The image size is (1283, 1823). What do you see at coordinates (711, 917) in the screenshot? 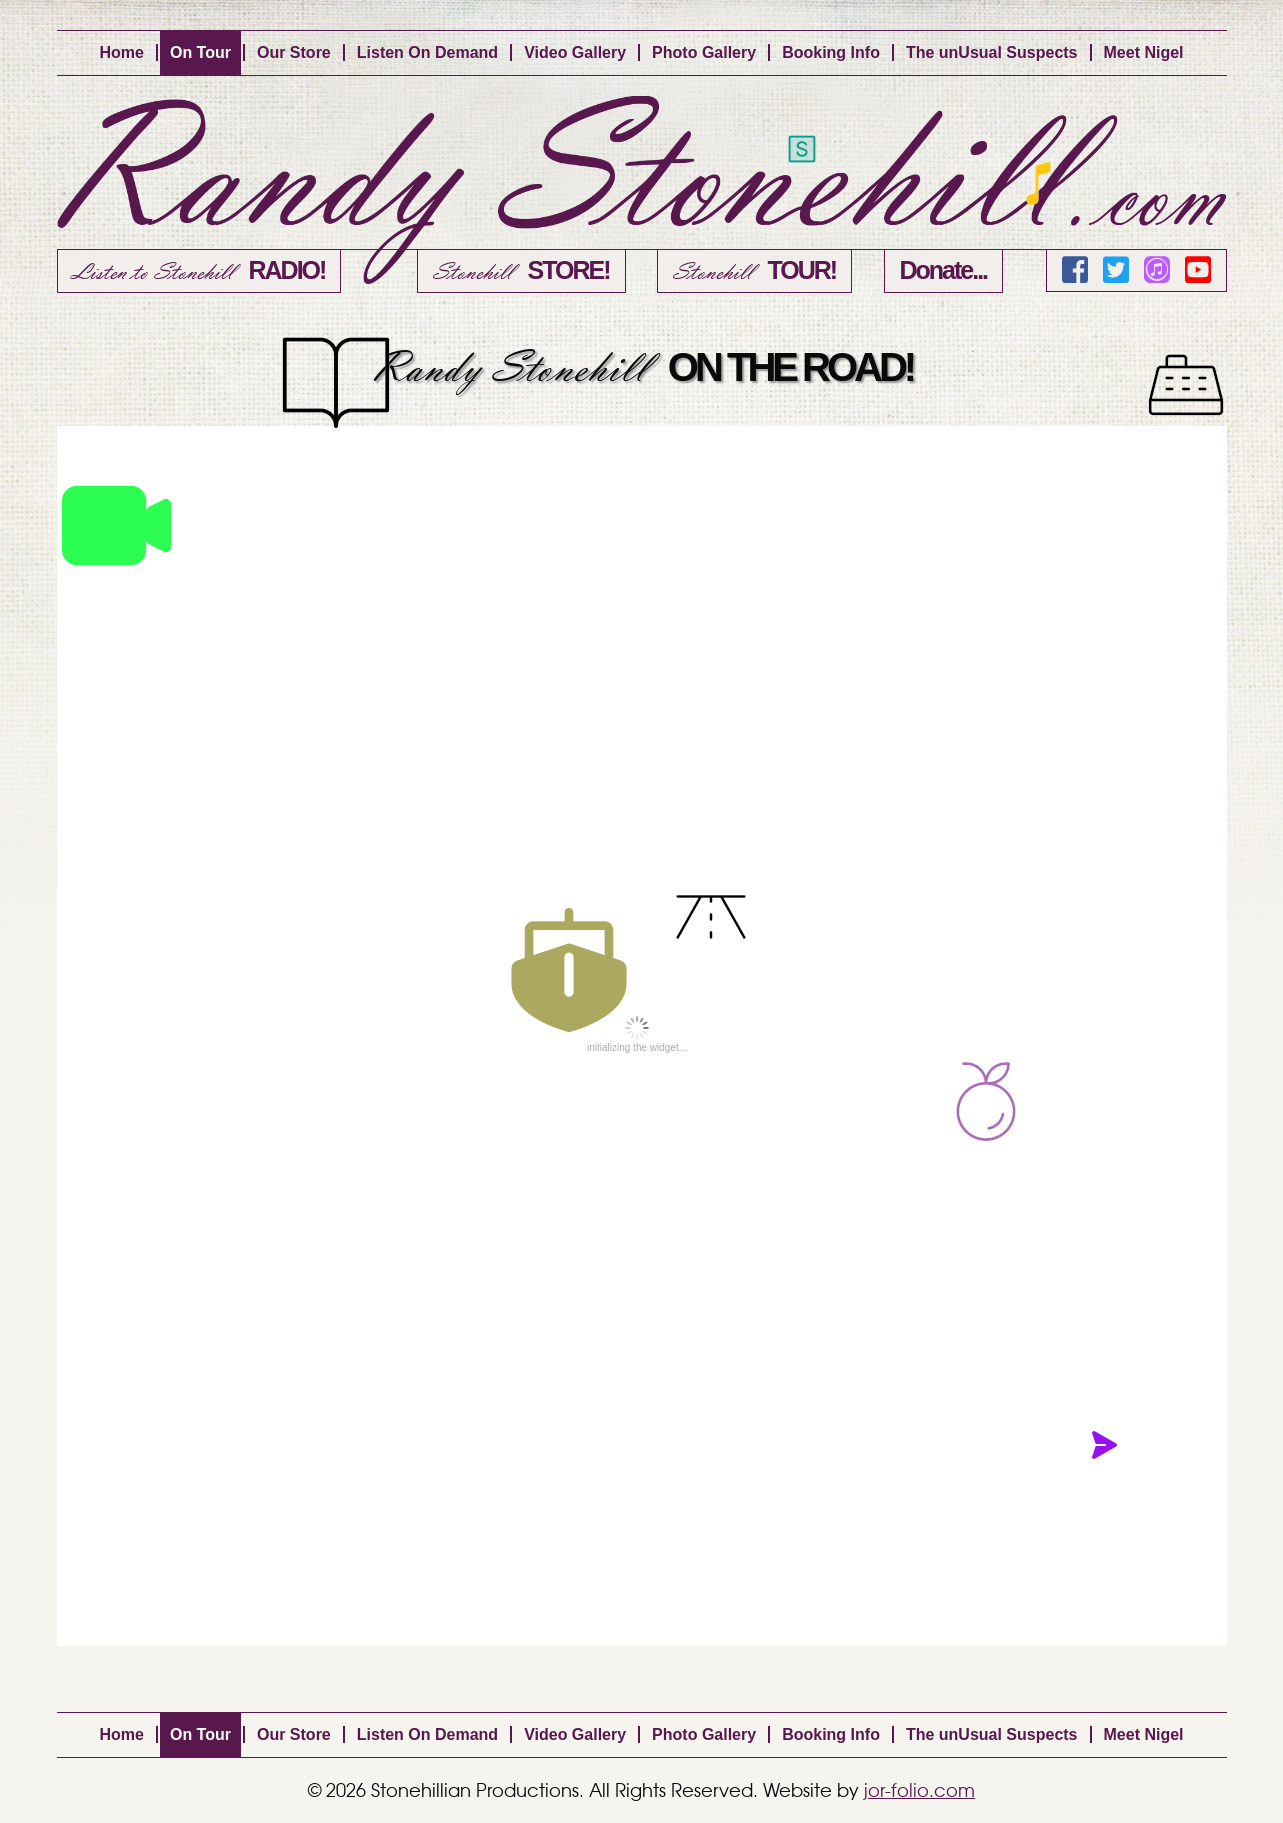
I see `view directions or navigation` at bounding box center [711, 917].